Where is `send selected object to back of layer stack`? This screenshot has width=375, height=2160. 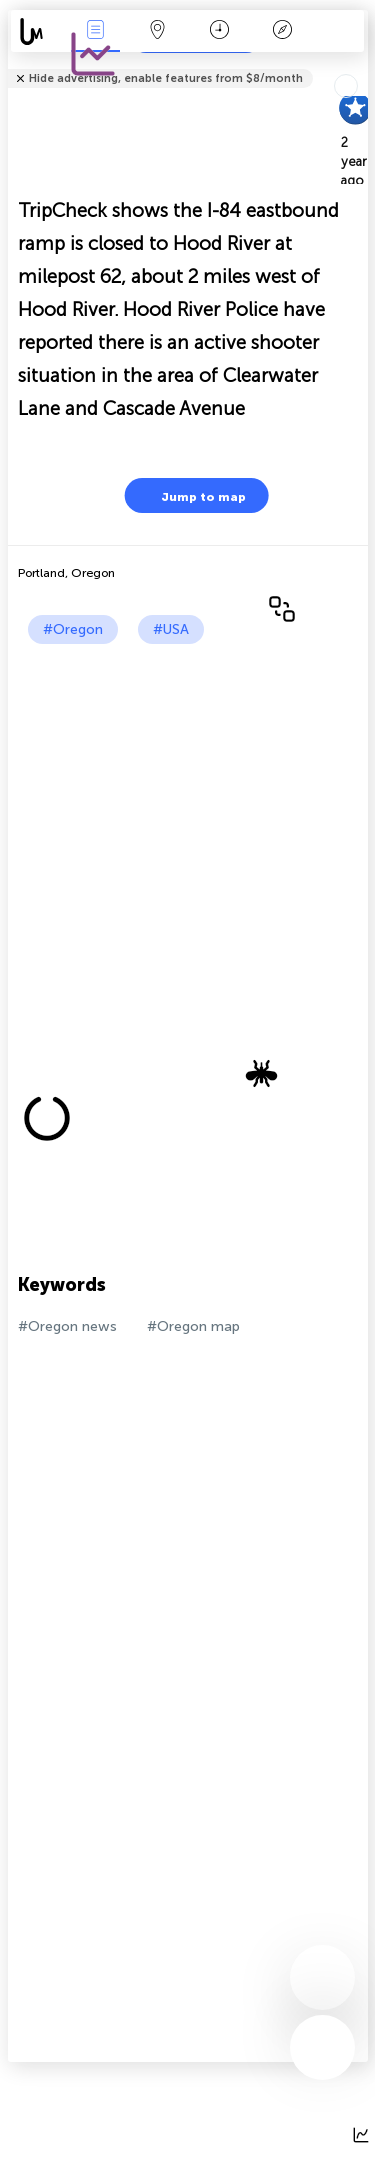
send selected object to back of layer stack is located at coordinates (282, 609).